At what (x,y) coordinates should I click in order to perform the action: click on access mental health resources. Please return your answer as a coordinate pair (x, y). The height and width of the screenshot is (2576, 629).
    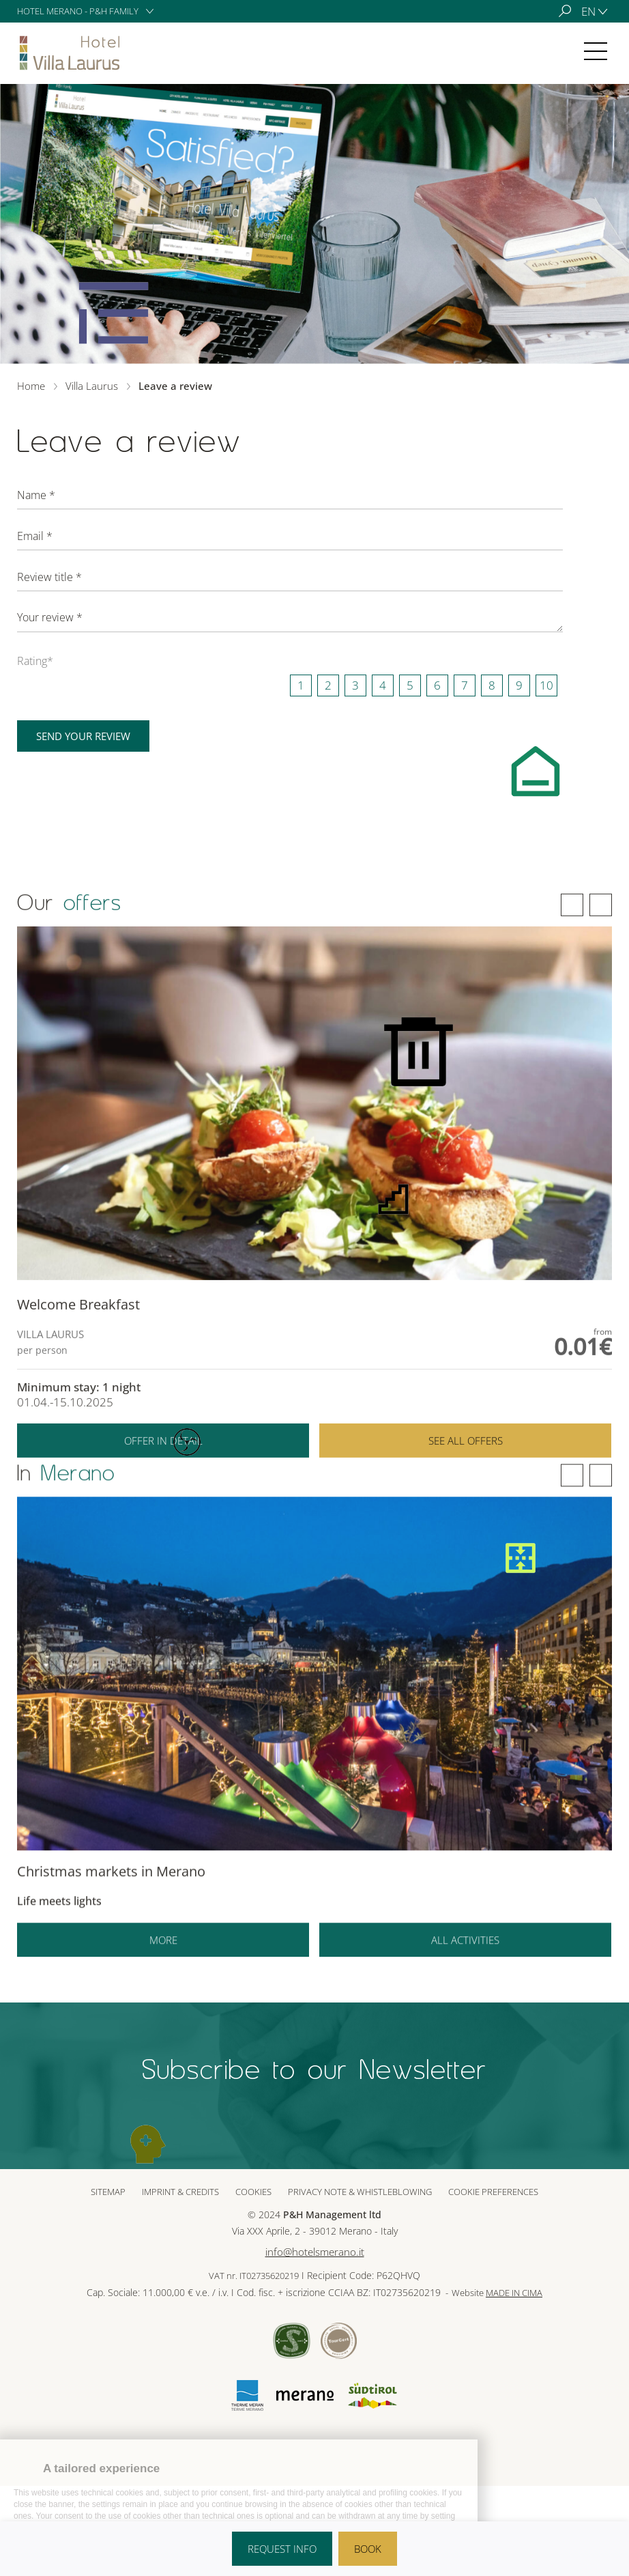
    Looking at the image, I should click on (147, 2144).